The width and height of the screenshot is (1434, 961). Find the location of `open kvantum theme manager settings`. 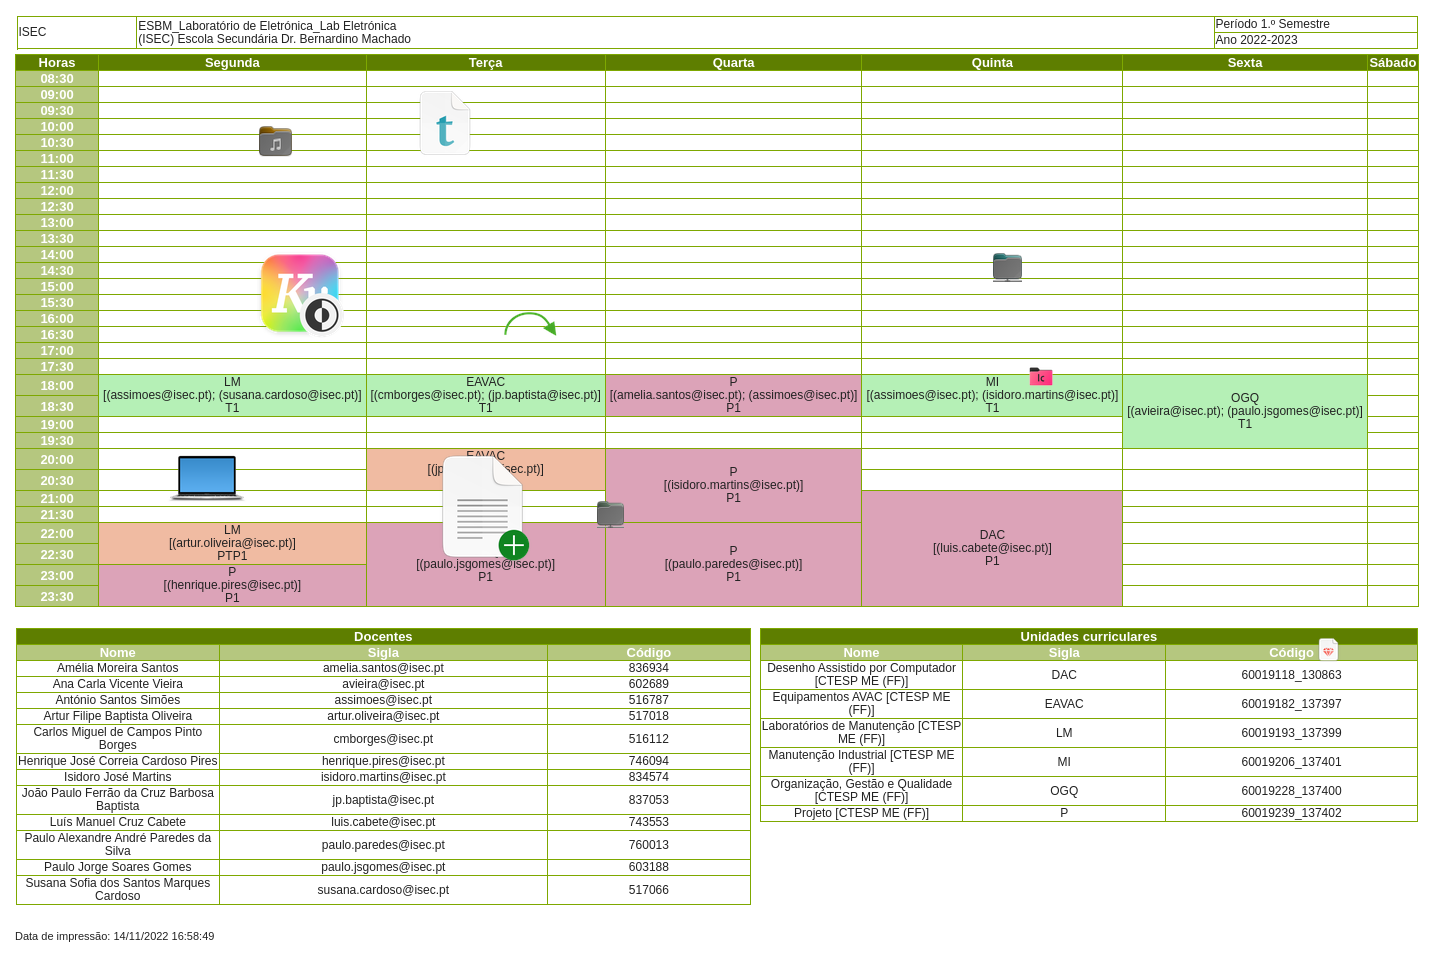

open kvantum theme manager settings is located at coordinates (300, 294).